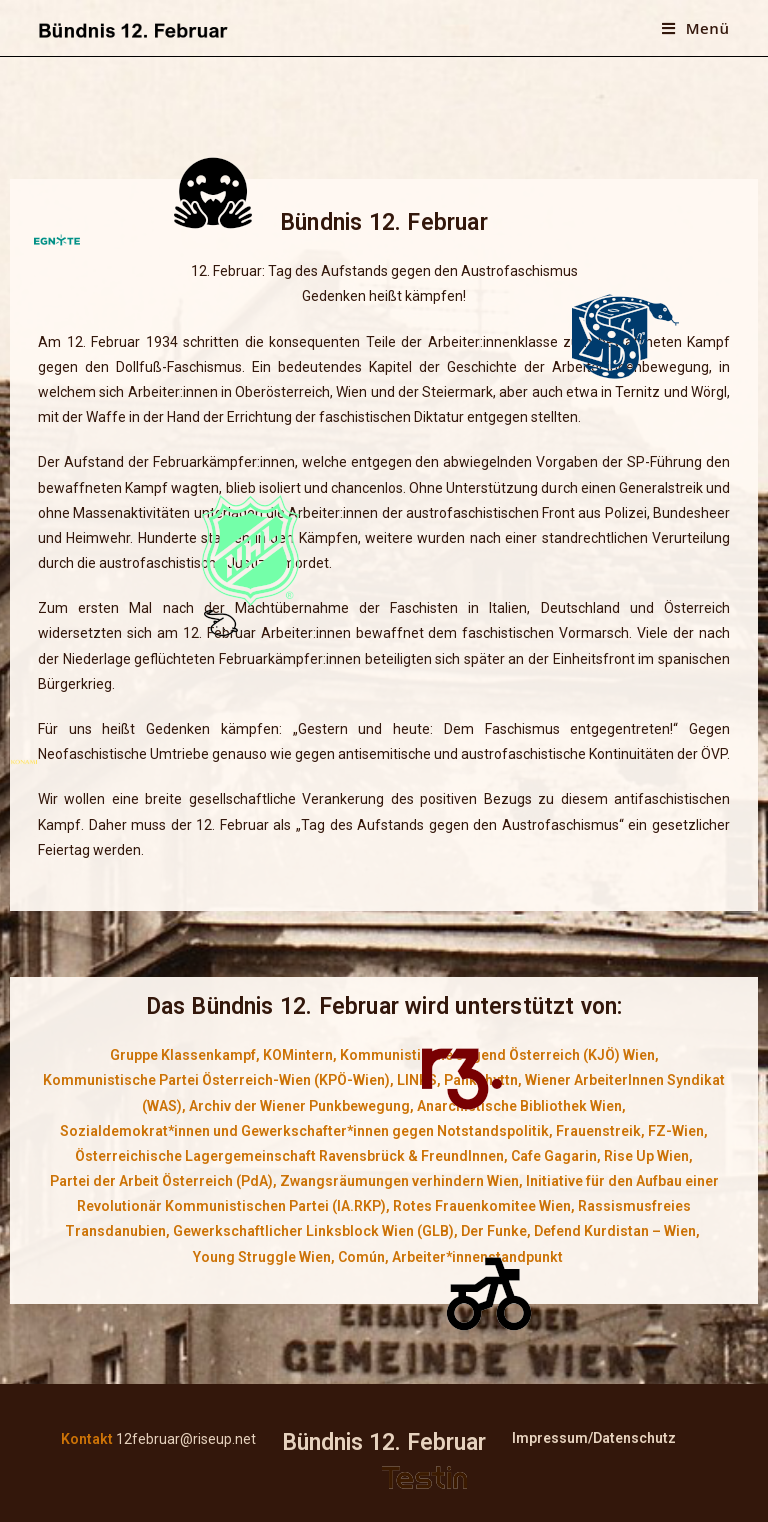 The image size is (768, 1522). I want to click on support creators on afdian, so click(221, 623).